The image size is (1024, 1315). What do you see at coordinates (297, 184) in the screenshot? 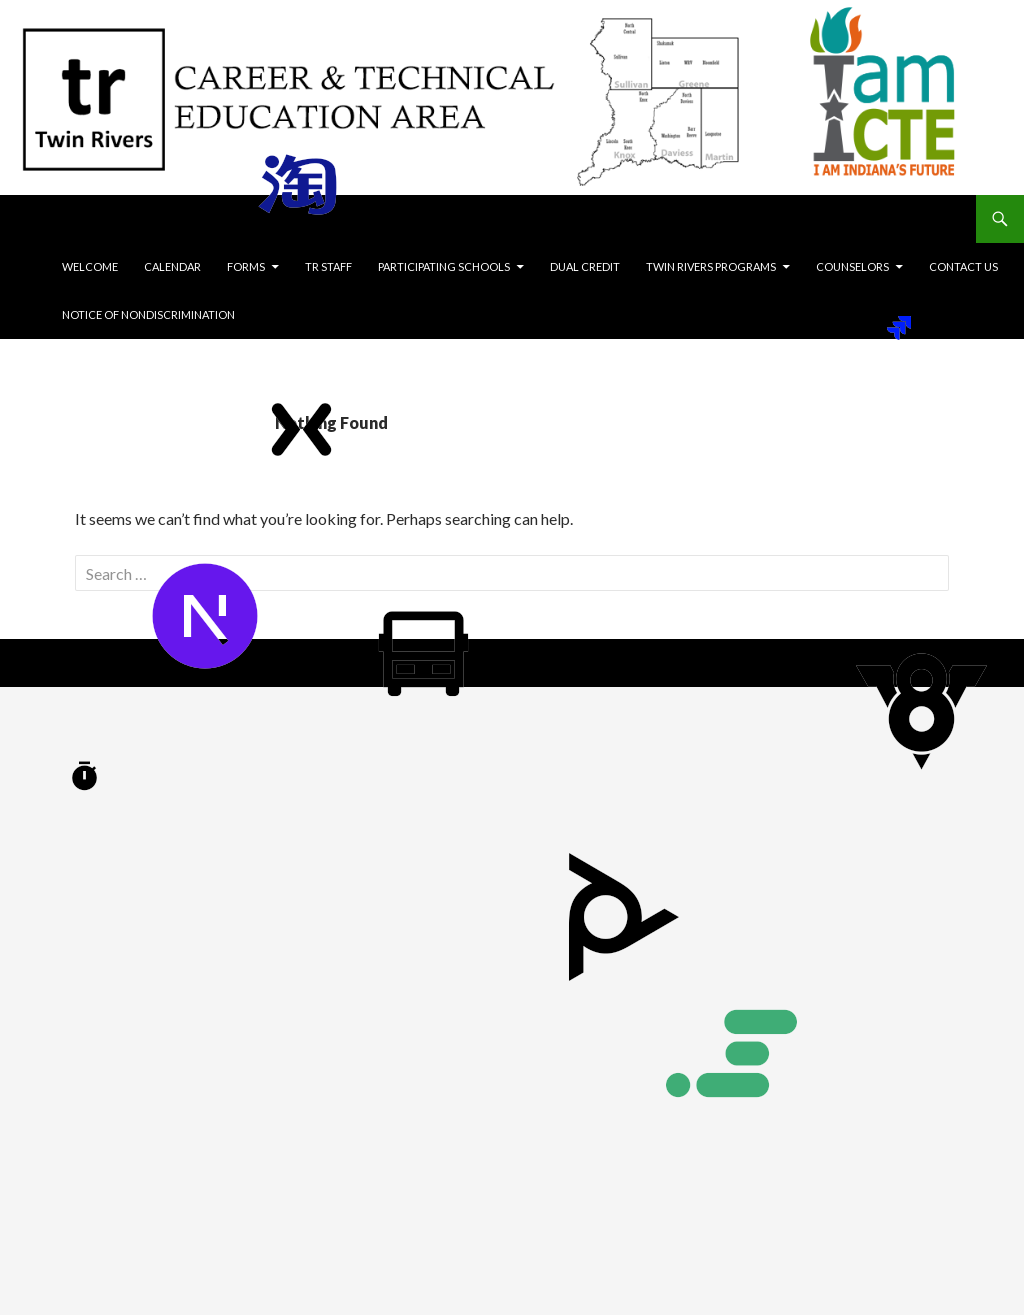
I see `open the Taobao app` at bounding box center [297, 184].